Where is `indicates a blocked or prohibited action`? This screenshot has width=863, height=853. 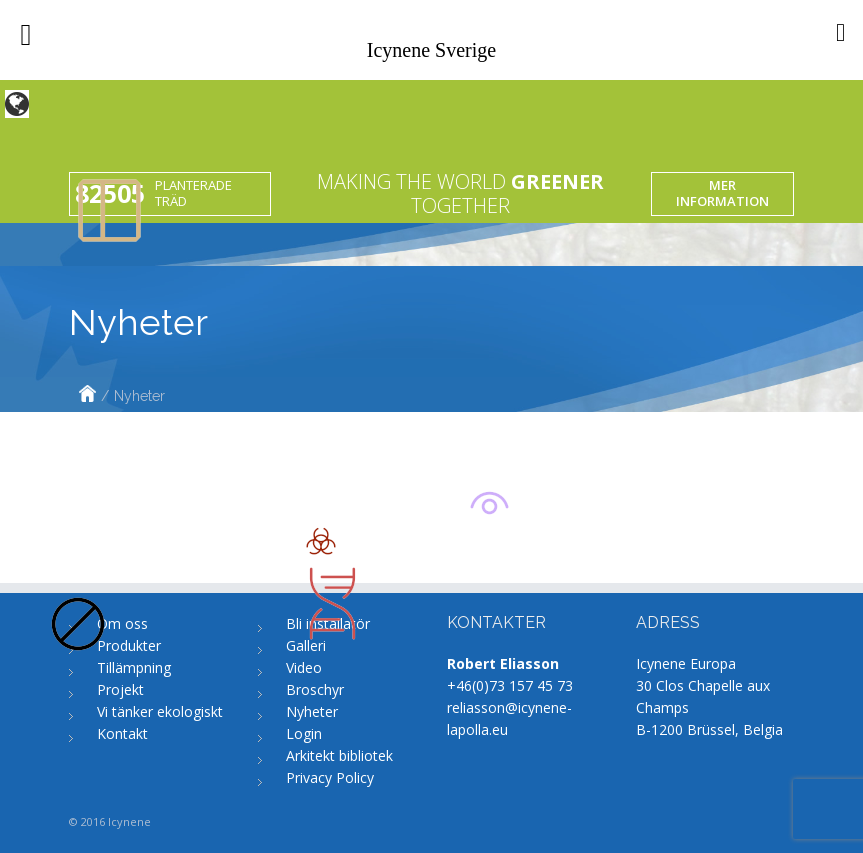 indicates a blocked or prohibited action is located at coordinates (78, 624).